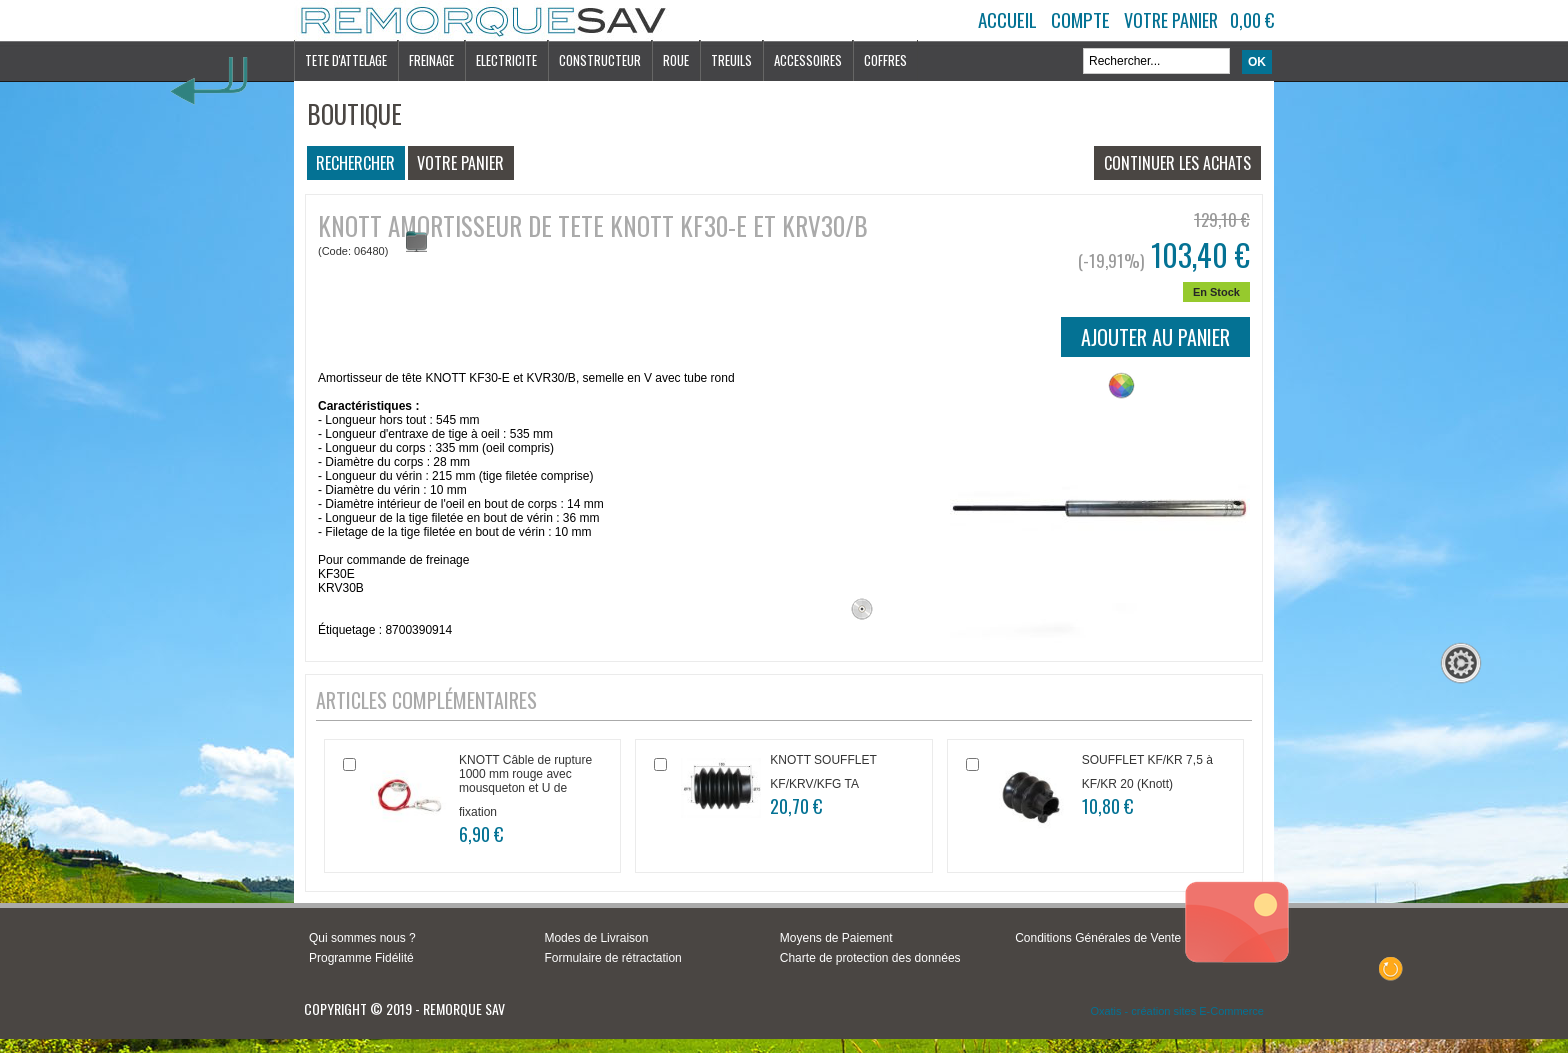 The image size is (1568, 1053). I want to click on access color and theme preferences, so click(1121, 385).